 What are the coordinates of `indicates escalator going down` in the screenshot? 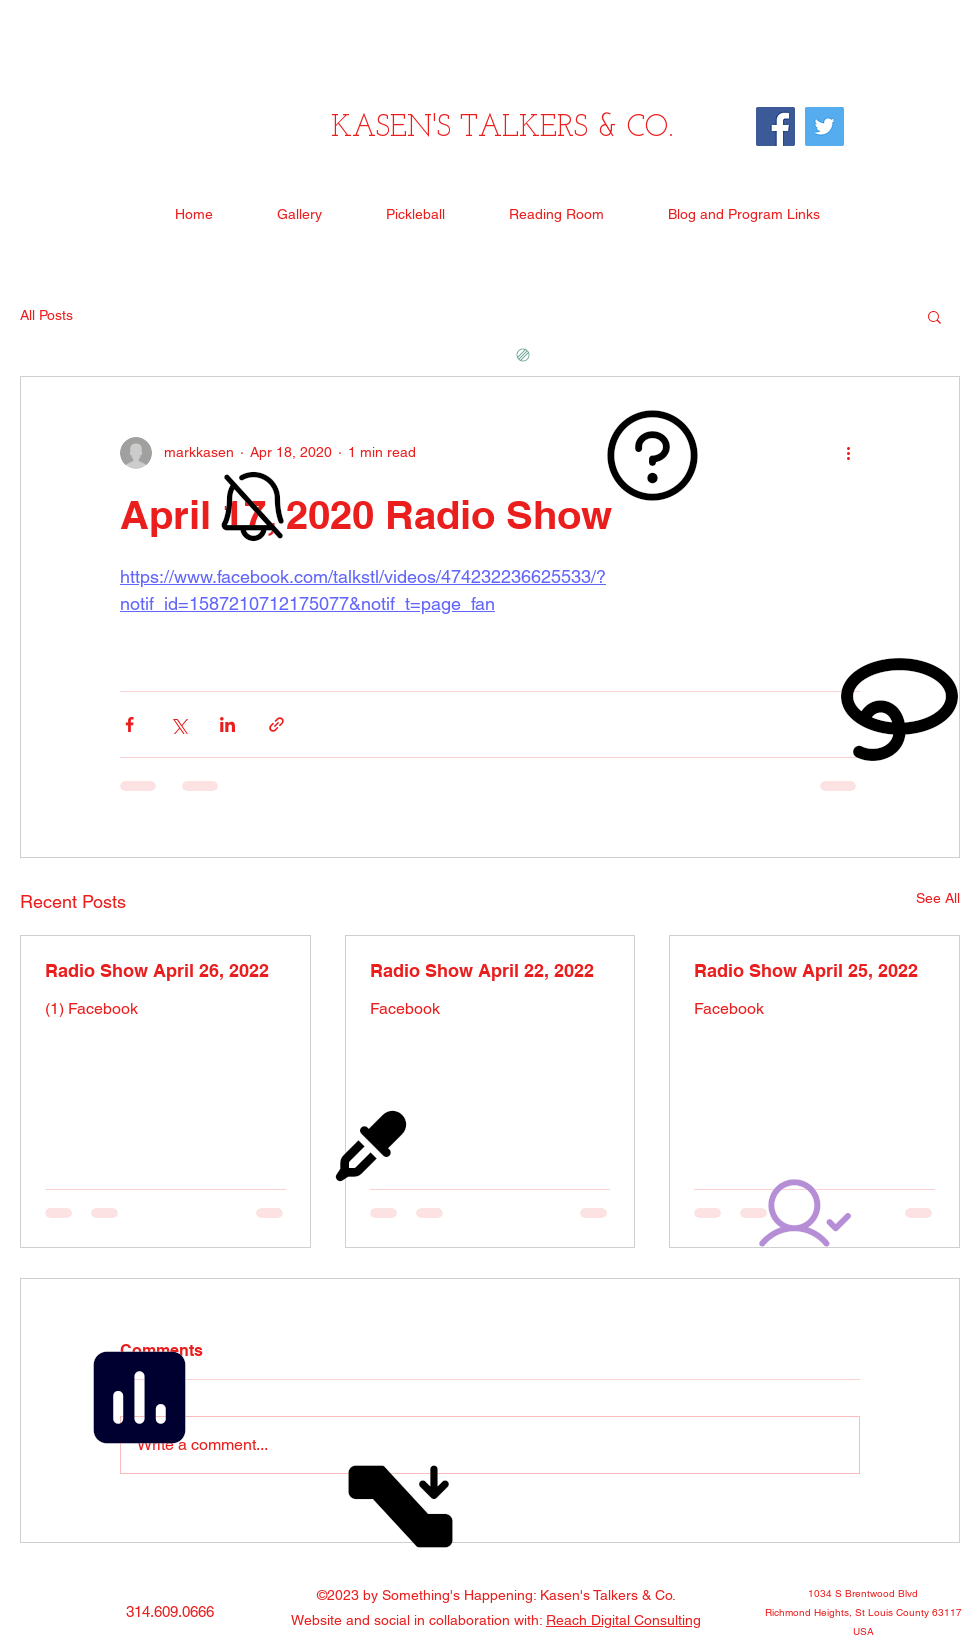 It's located at (400, 1506).